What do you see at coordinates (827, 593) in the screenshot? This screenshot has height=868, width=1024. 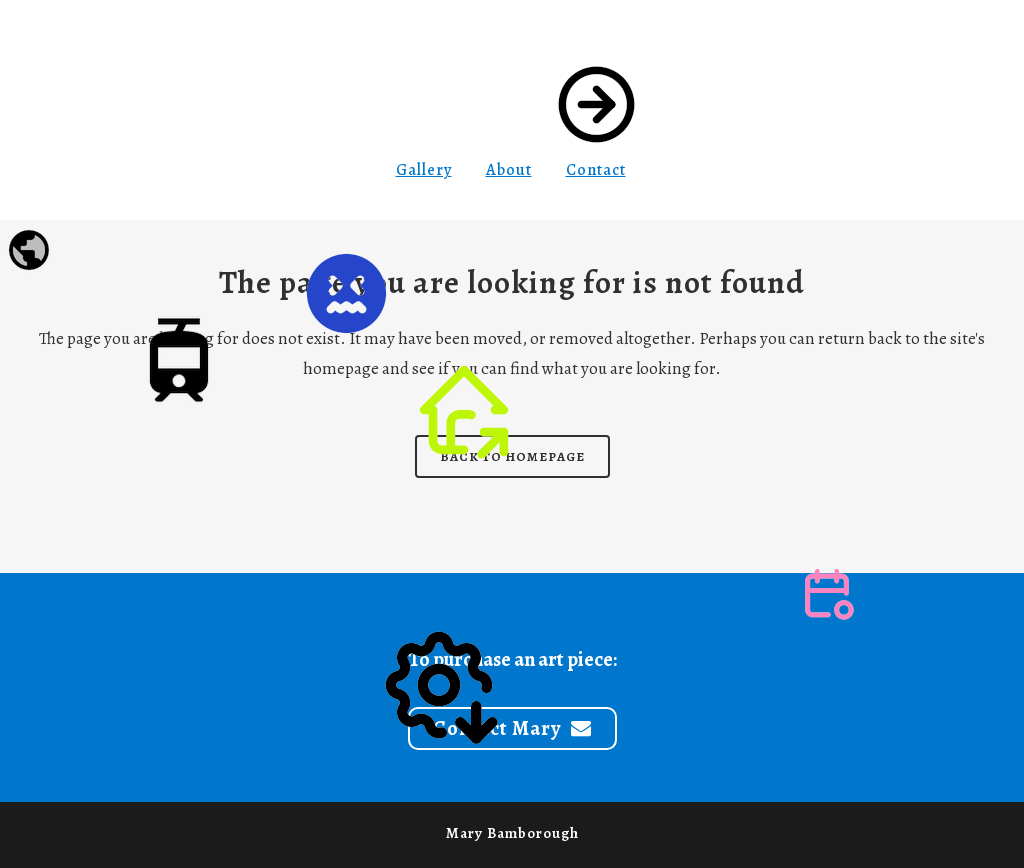 I see `calendar event with notification or reminder` at bounding box center [827, 593].